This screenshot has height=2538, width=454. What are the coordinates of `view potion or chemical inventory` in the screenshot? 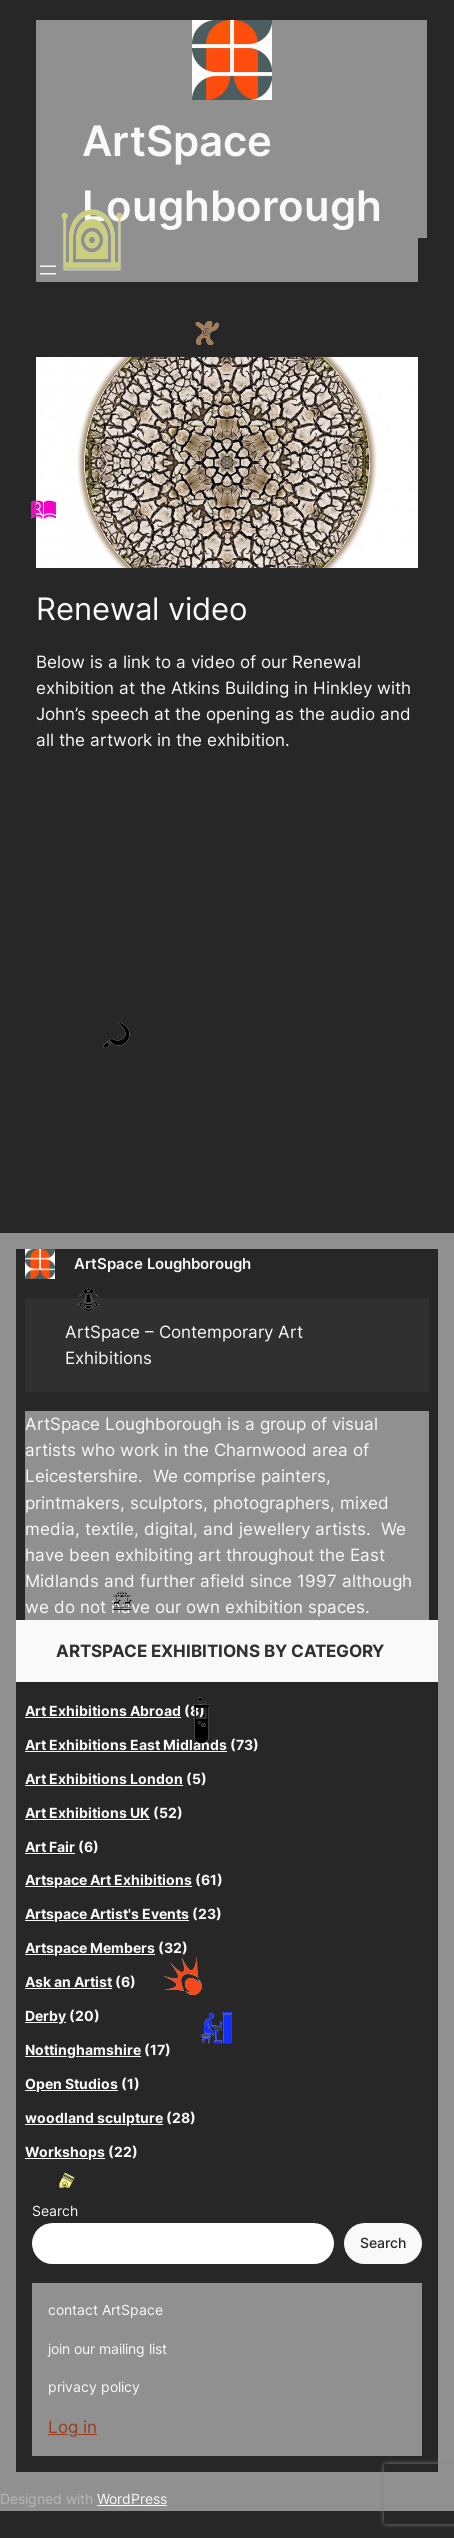 It's located at (201, 1720).